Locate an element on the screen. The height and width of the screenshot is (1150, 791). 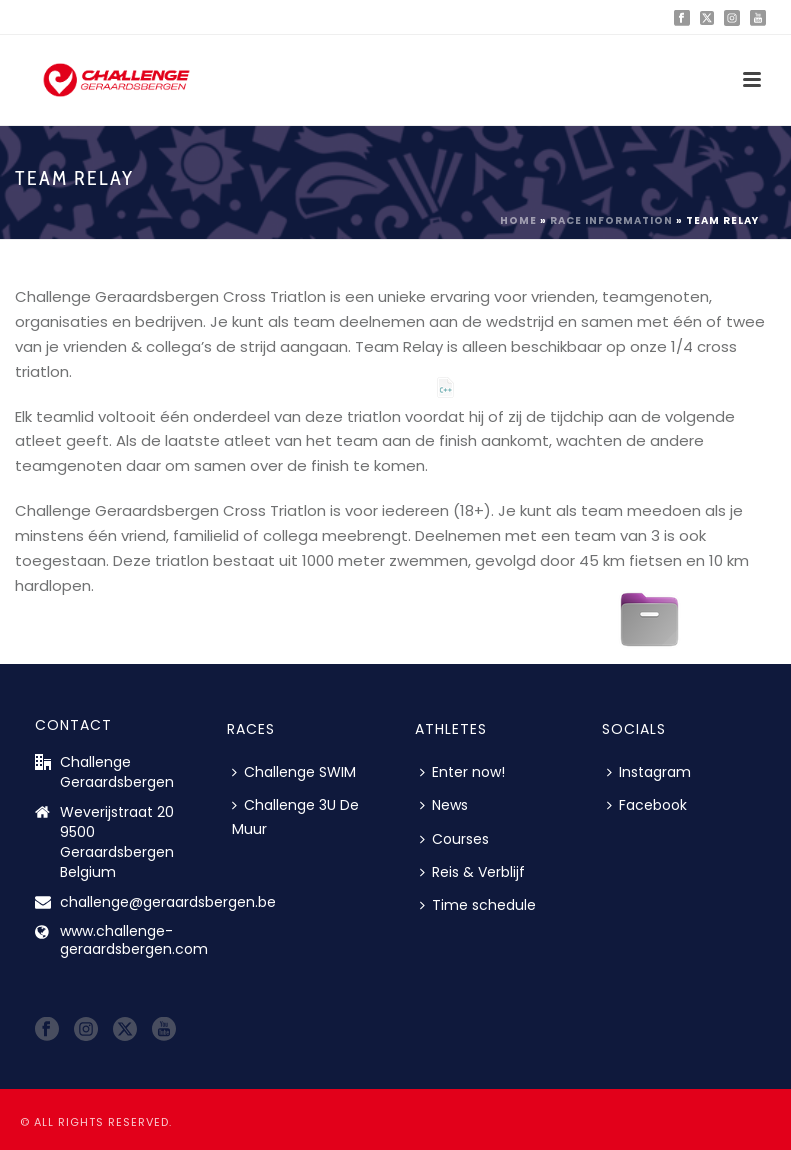
a C++ source code file is located at coordinates (445, 387).